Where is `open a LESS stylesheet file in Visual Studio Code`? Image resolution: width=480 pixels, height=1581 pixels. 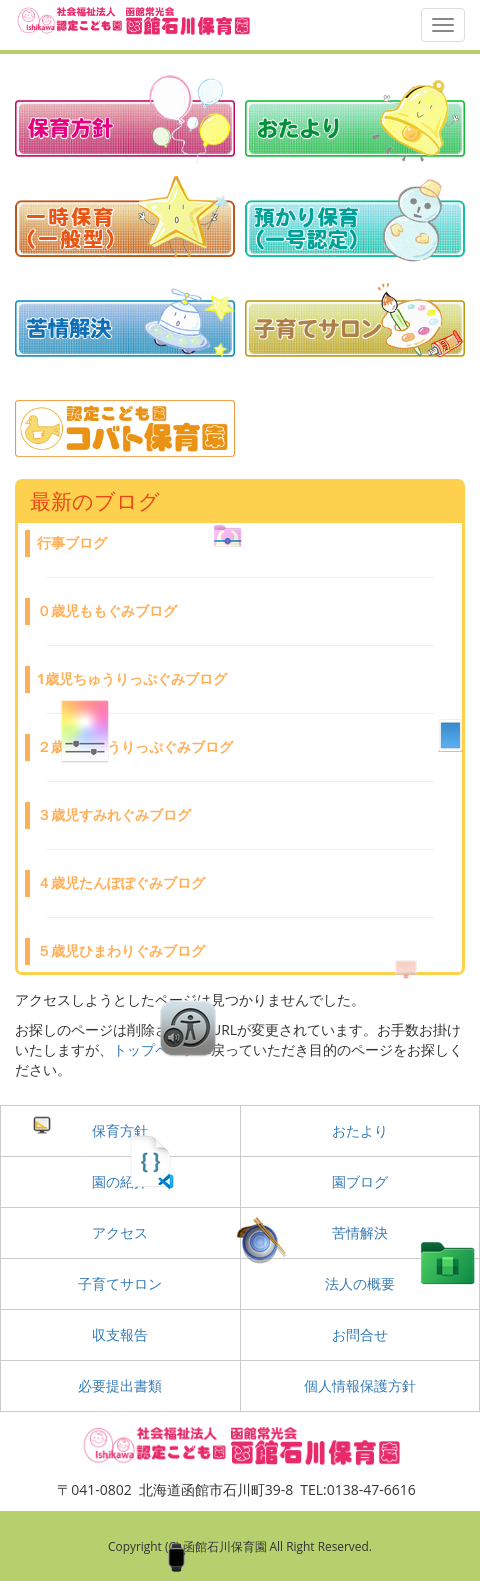
open a LESS stylesheet file in Visual Studio Code is located at coordinates (150, 1162).